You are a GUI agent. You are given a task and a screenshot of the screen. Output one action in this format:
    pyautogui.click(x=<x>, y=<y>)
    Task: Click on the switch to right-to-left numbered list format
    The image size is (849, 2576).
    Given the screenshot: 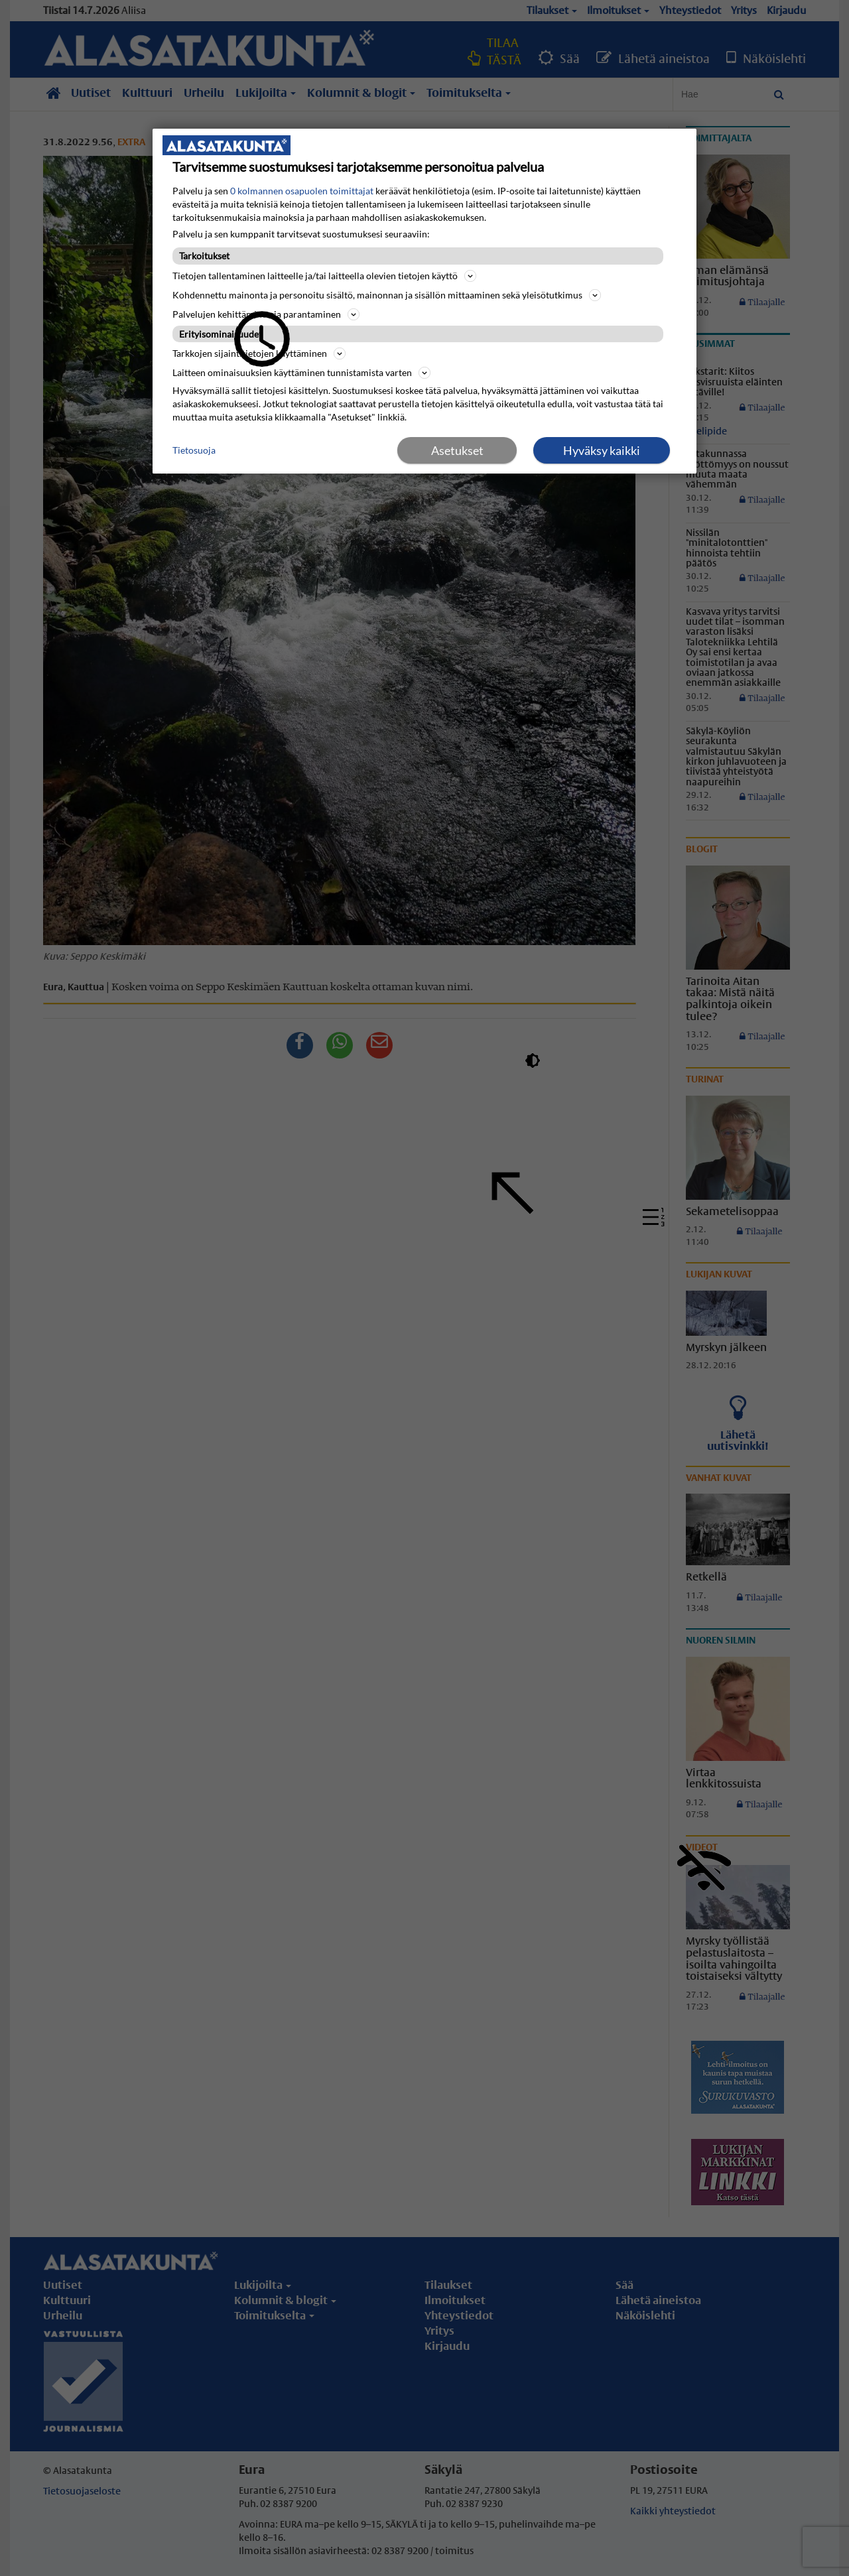 What is the action you would take?
    pyautogui.click(x=654, y=1217)
    